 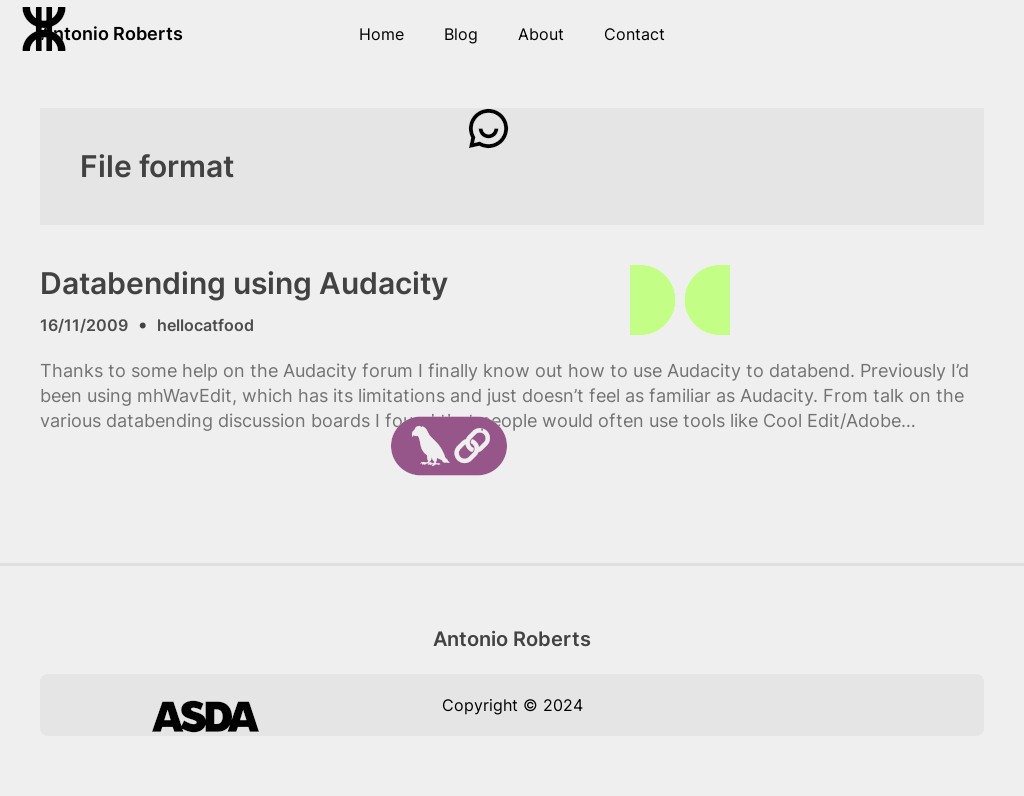 I want to click on indicates dolby audio or surround sound support, so click(x=680, y=300).